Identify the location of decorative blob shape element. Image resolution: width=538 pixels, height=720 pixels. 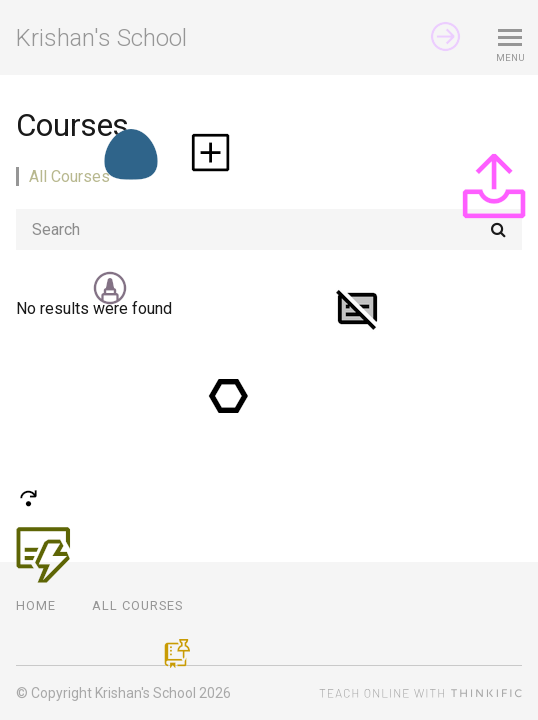
(131, 153).